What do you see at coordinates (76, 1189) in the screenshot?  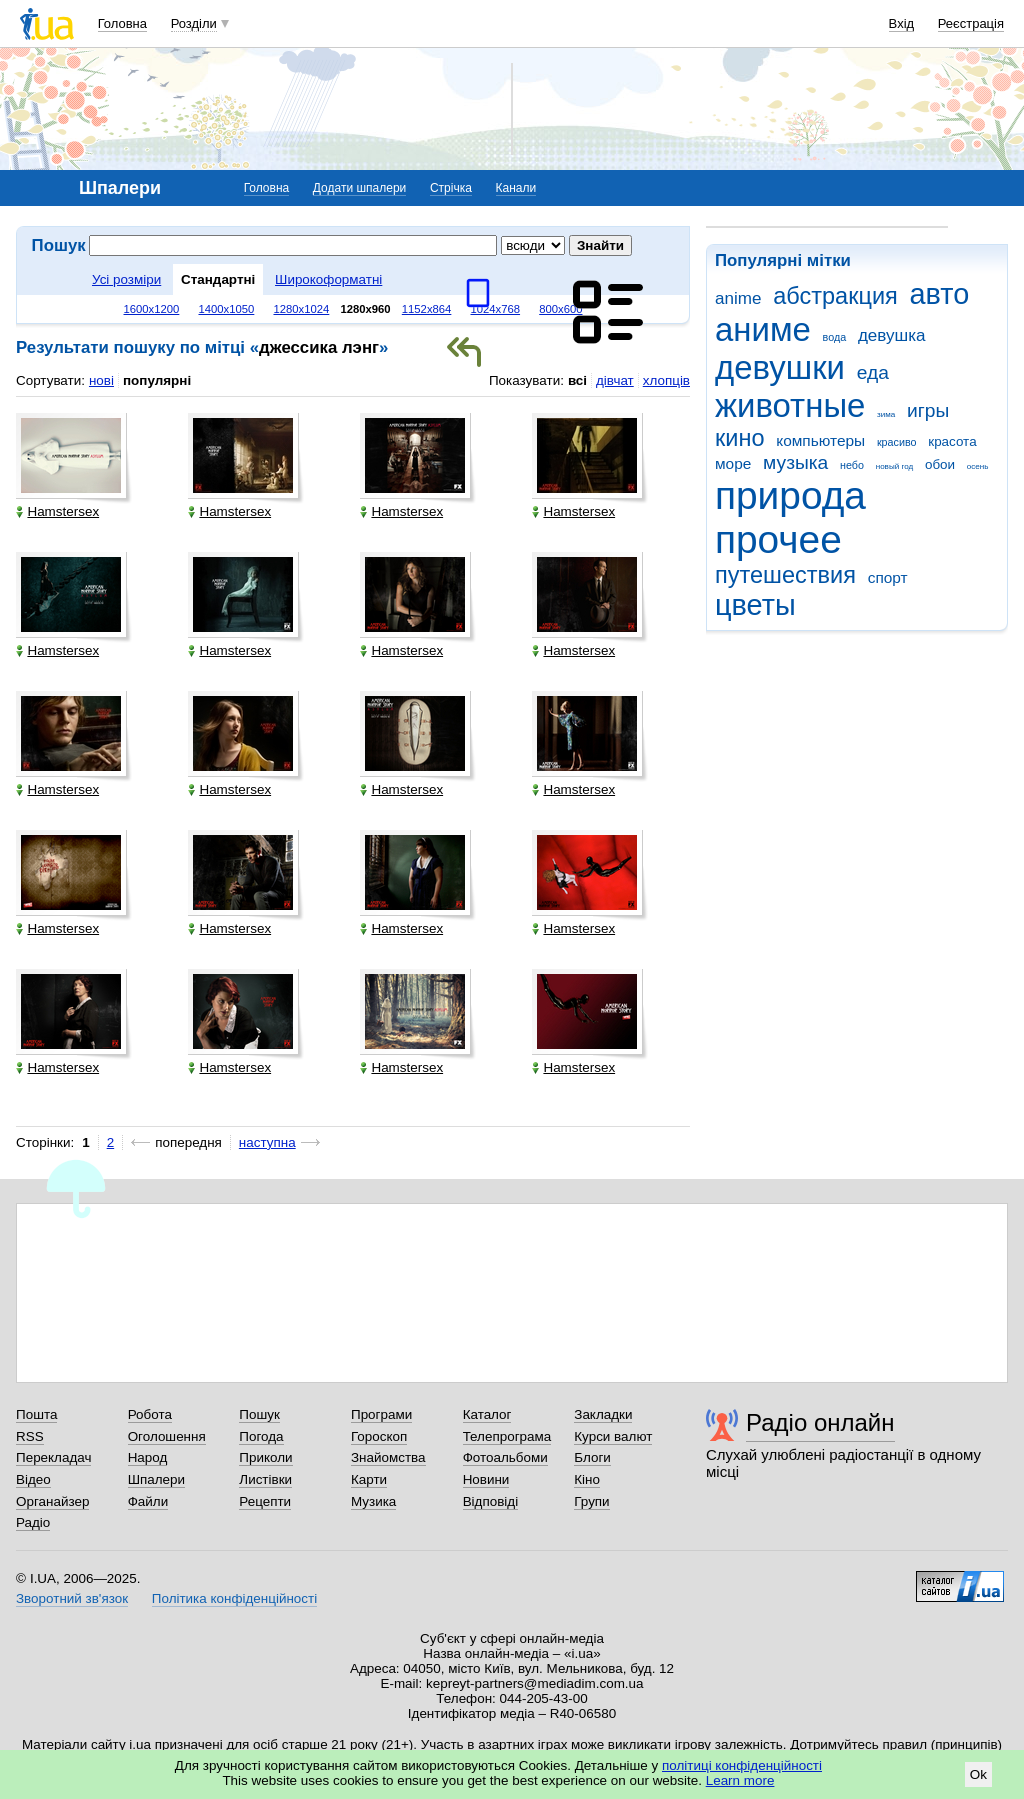 I see `view weather protection or rain forecast` at bounding box center [76, 1189].